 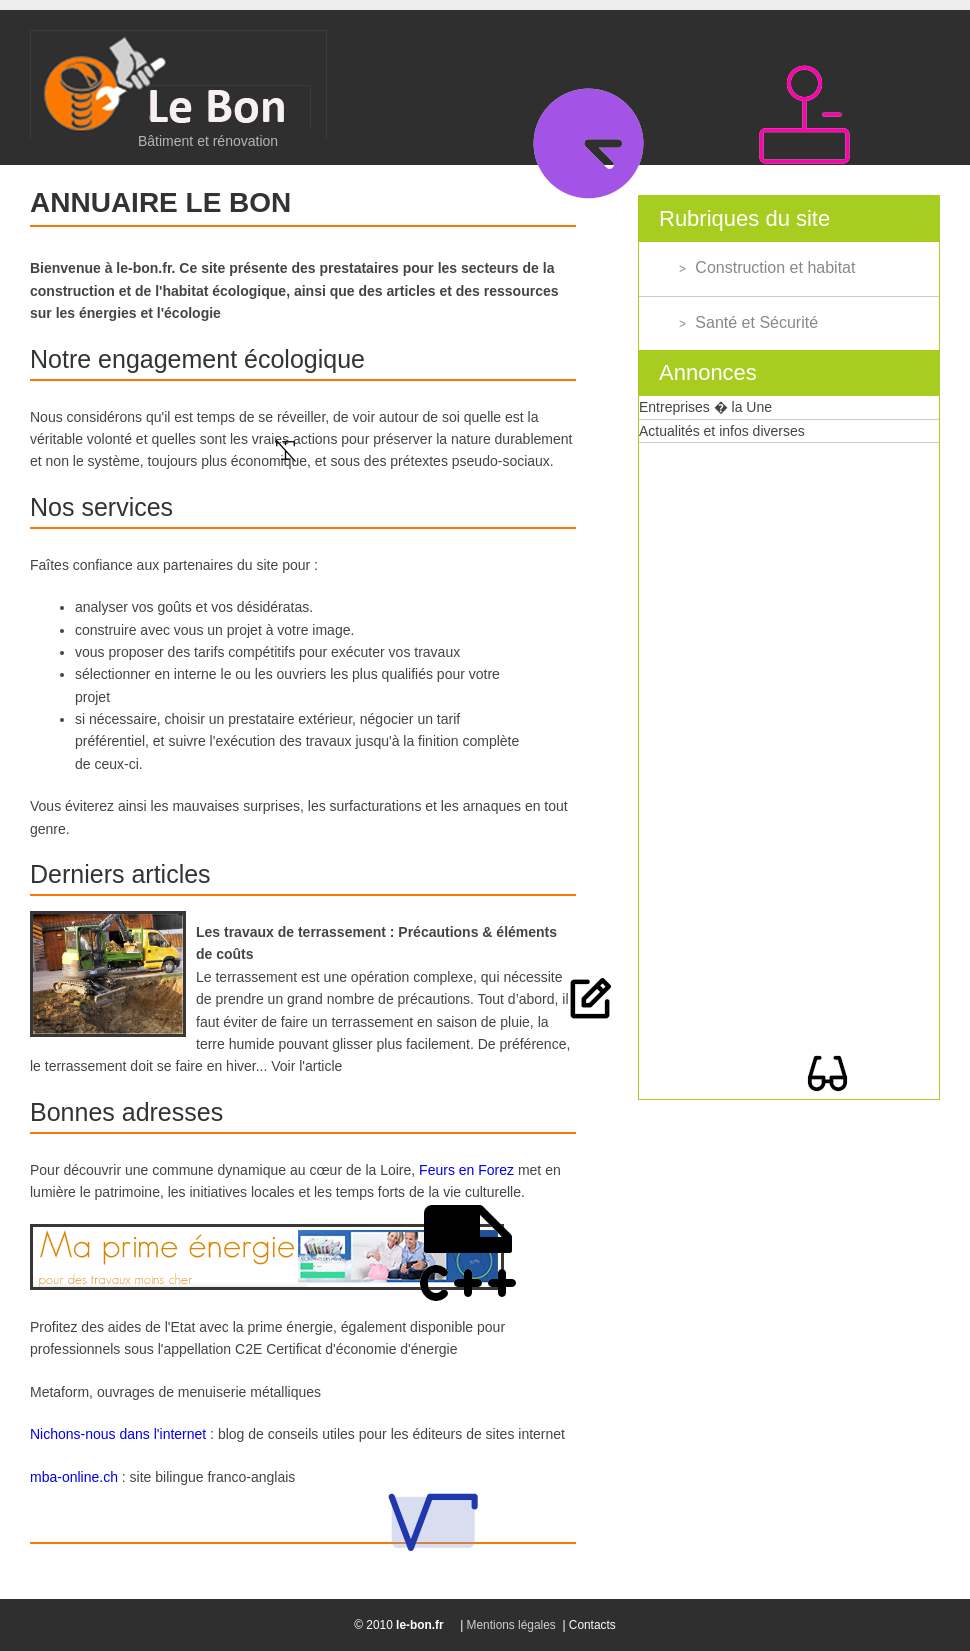 What do you see at coordinates (590, 999) in the screenshot?
I see `create or edit a note` at bounding box center [590, 999].